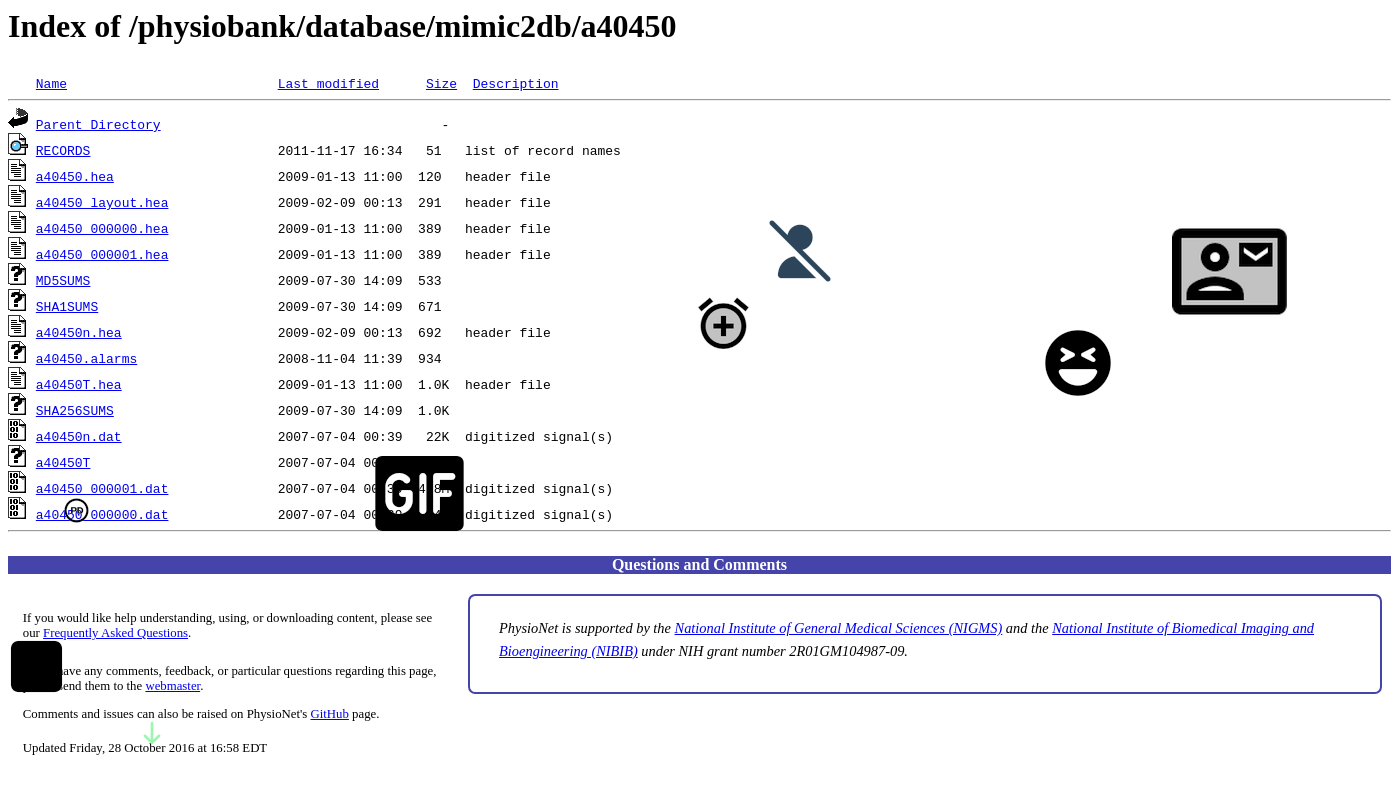 The height and width of the screenshot is (798, 1399). What do you see at coordinates (1229, 271) in the screenshot?
I see `access contact's email information` at bounding box center [1229, 271].